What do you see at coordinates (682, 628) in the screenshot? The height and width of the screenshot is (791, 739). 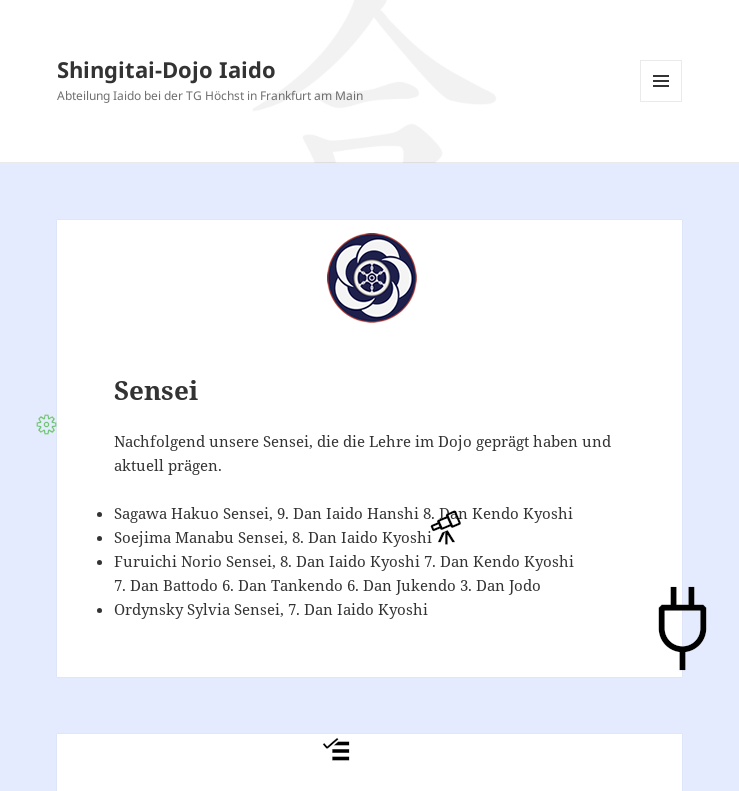 I see `connect to a power source or external device` at bounding box center [682, 628].